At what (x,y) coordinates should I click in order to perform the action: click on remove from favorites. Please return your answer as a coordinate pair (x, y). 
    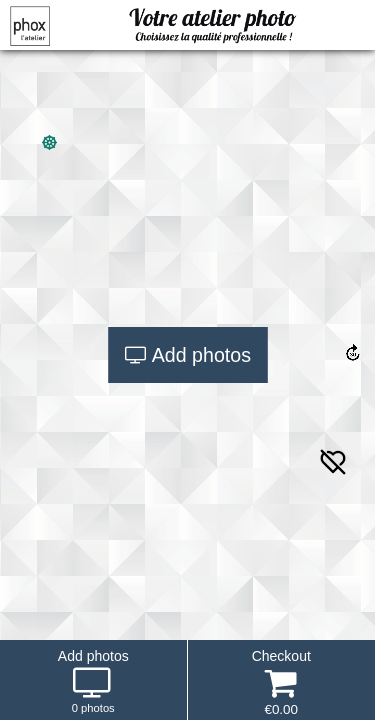
    Looking at the image, I should click on (333, 462).